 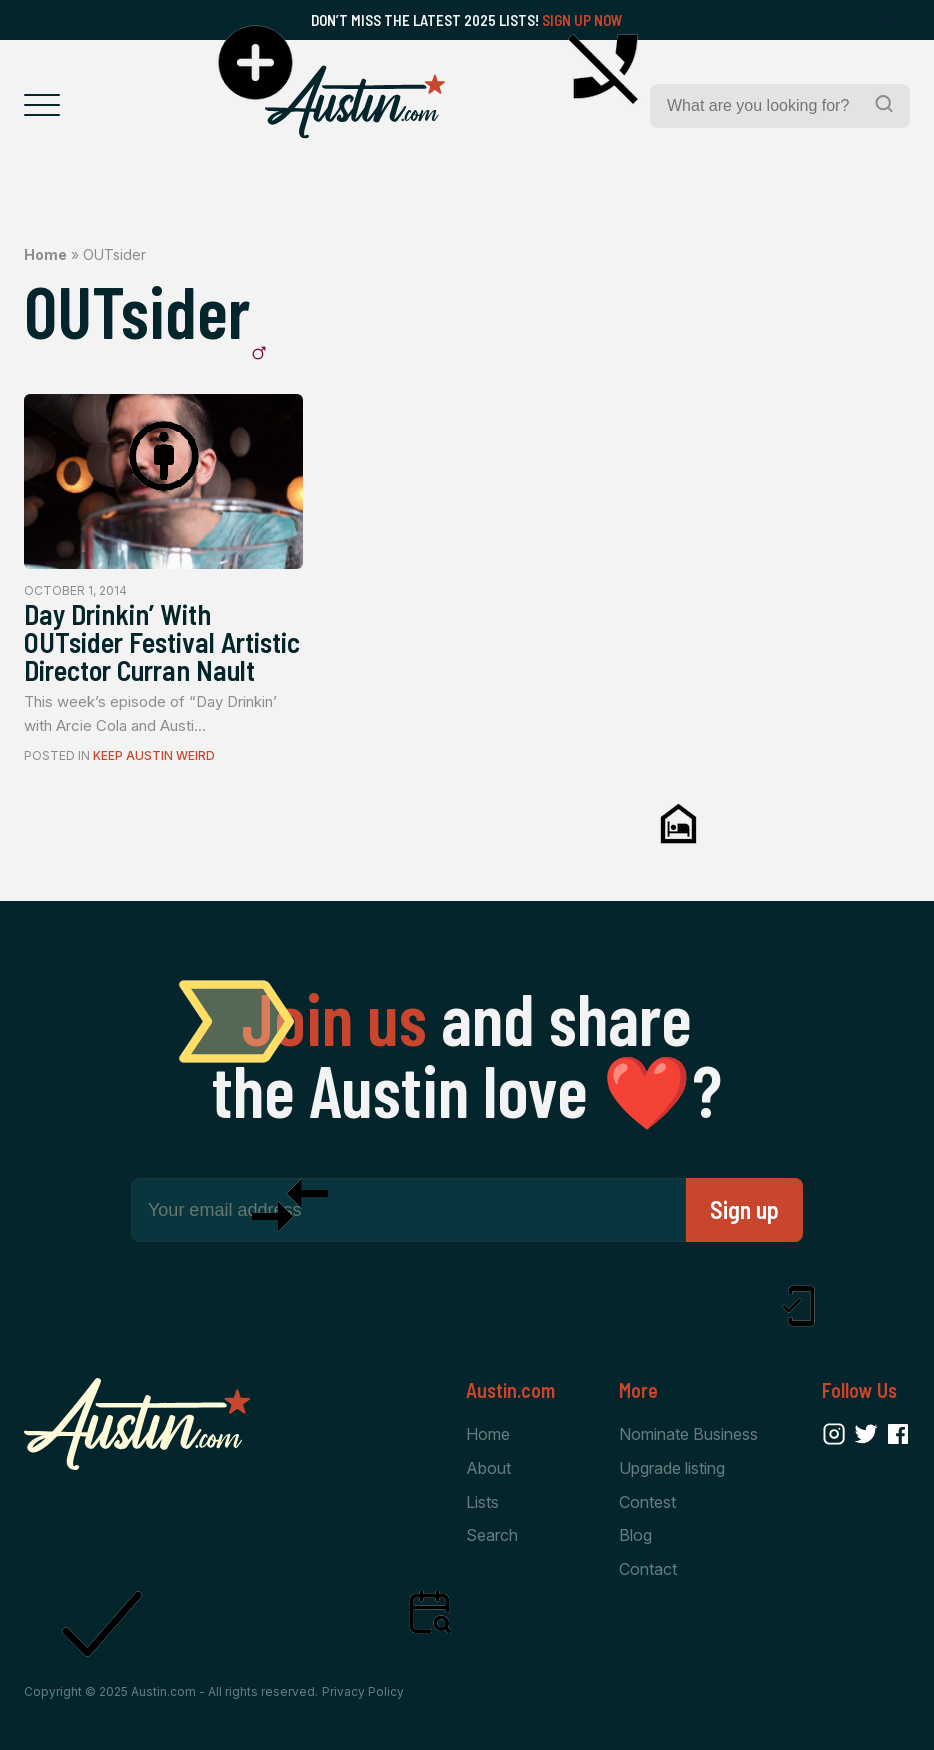 What do you see at coordinates (259, 353) in the screenshot?
I see `select male gender option` at bounding box center [259, 353].